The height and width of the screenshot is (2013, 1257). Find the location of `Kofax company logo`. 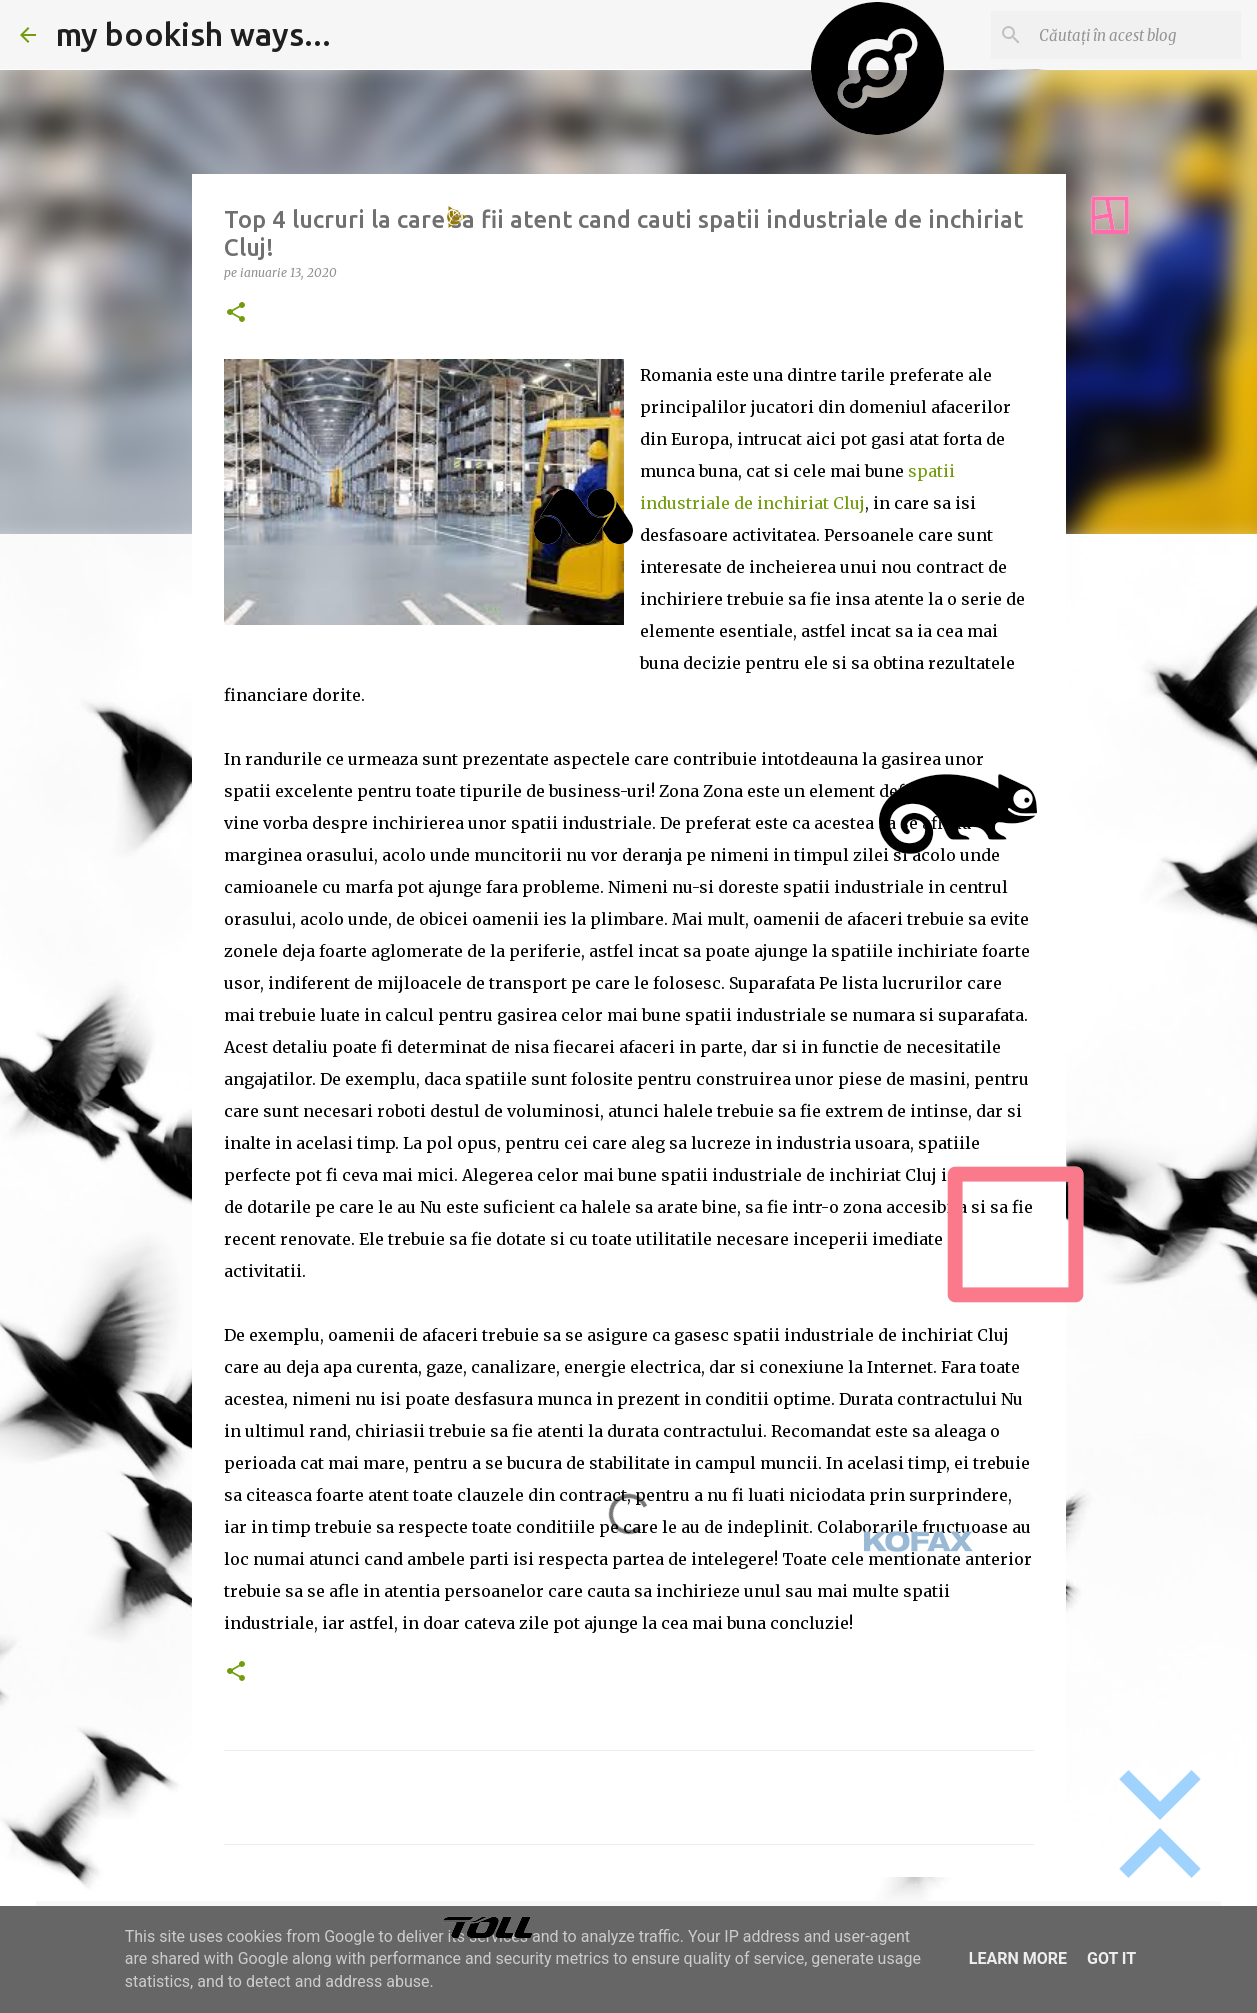

Kofax company logo is located at coordinates (918, 1541).